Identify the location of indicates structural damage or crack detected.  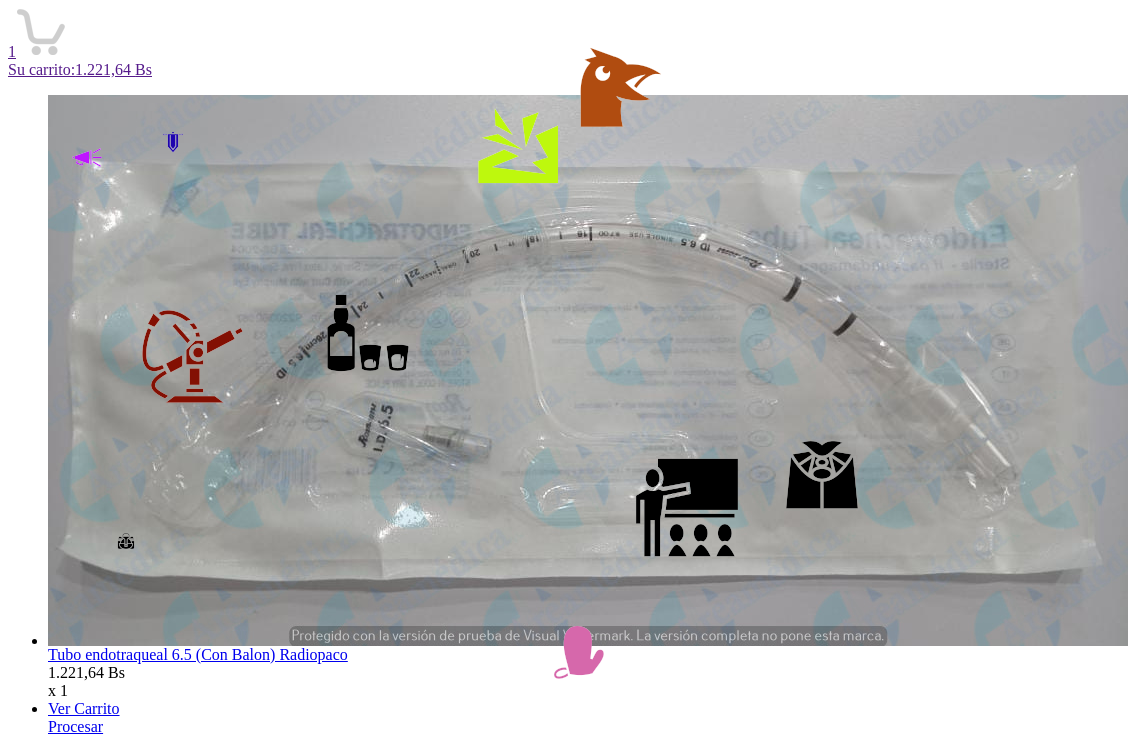
(518, 143).